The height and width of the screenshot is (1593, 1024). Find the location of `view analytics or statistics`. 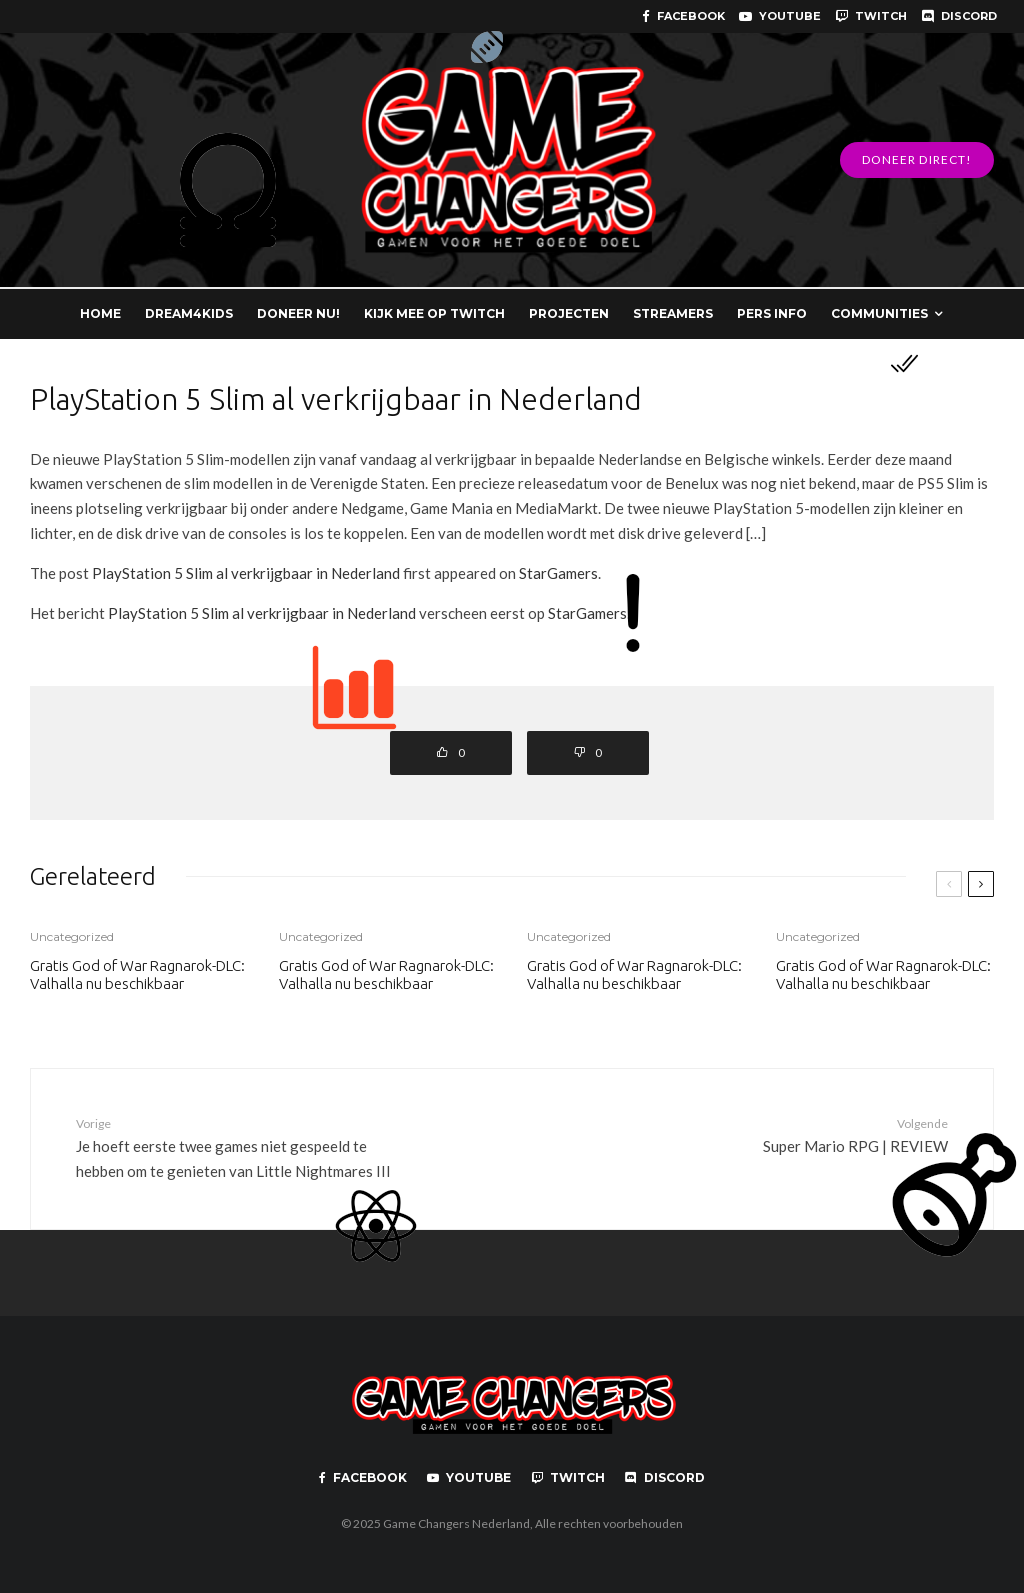

view analytics or statistics is located at coordinates (354, 687).